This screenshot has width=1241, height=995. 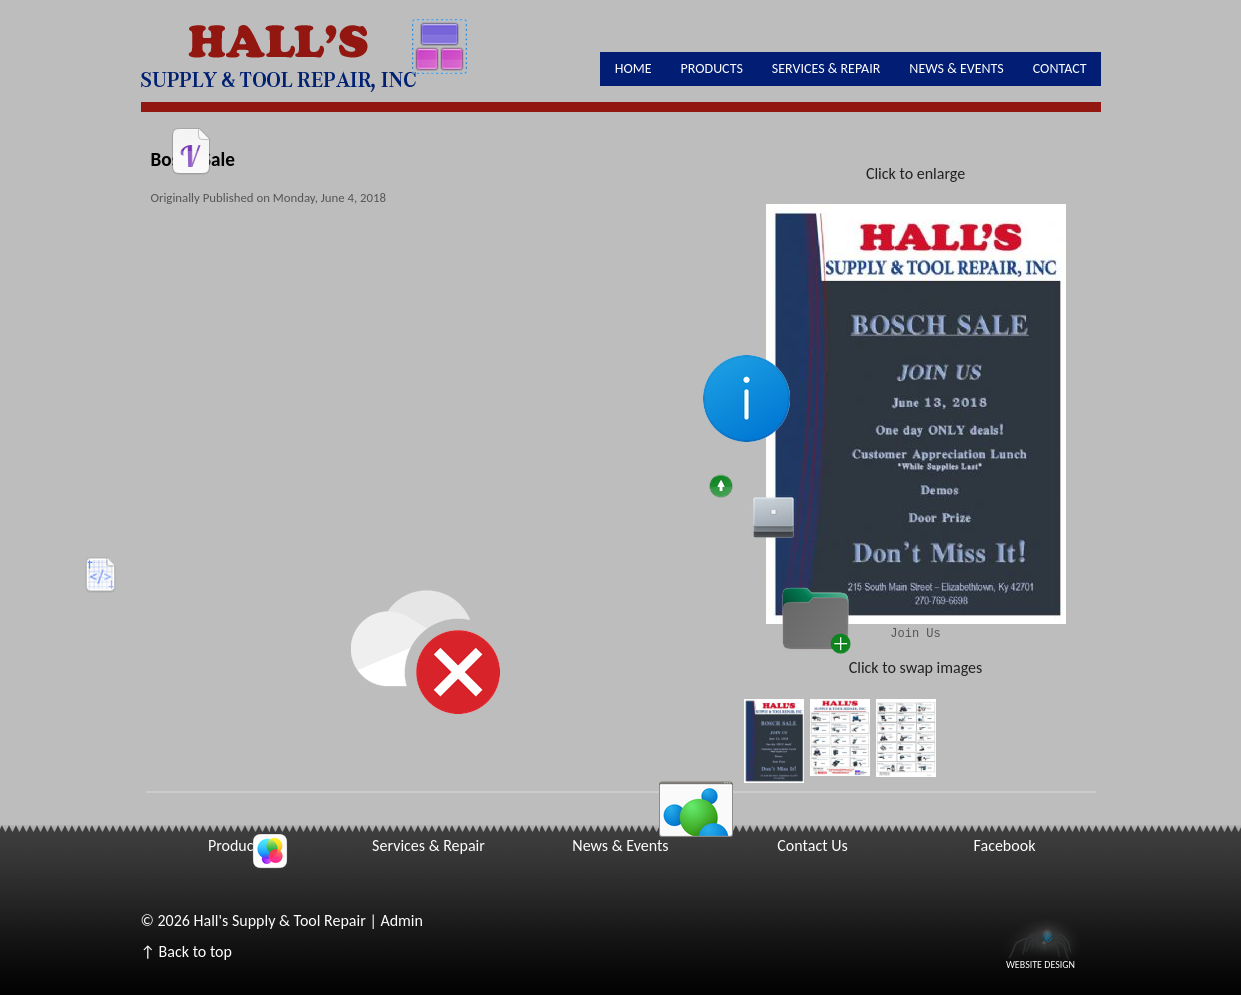 I want to click on open windows homegroup settings, so click(x=696, y=809).